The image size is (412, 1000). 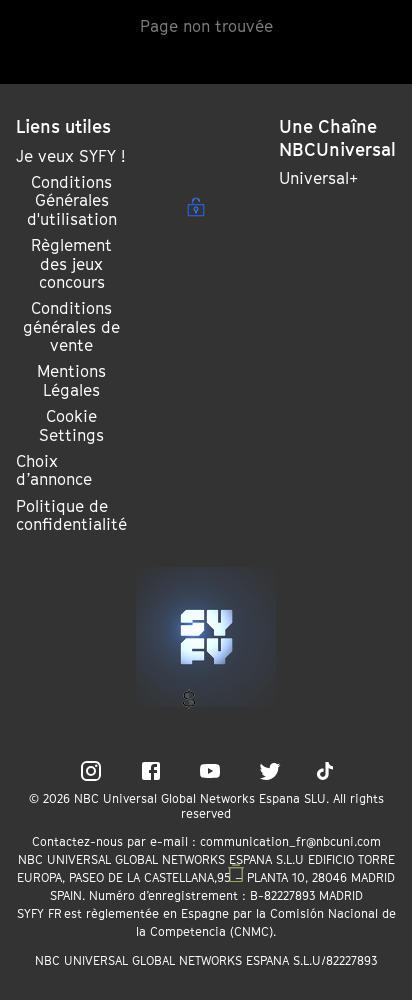 I want to click on view pricing or payment options, so click(x=189, y=699).